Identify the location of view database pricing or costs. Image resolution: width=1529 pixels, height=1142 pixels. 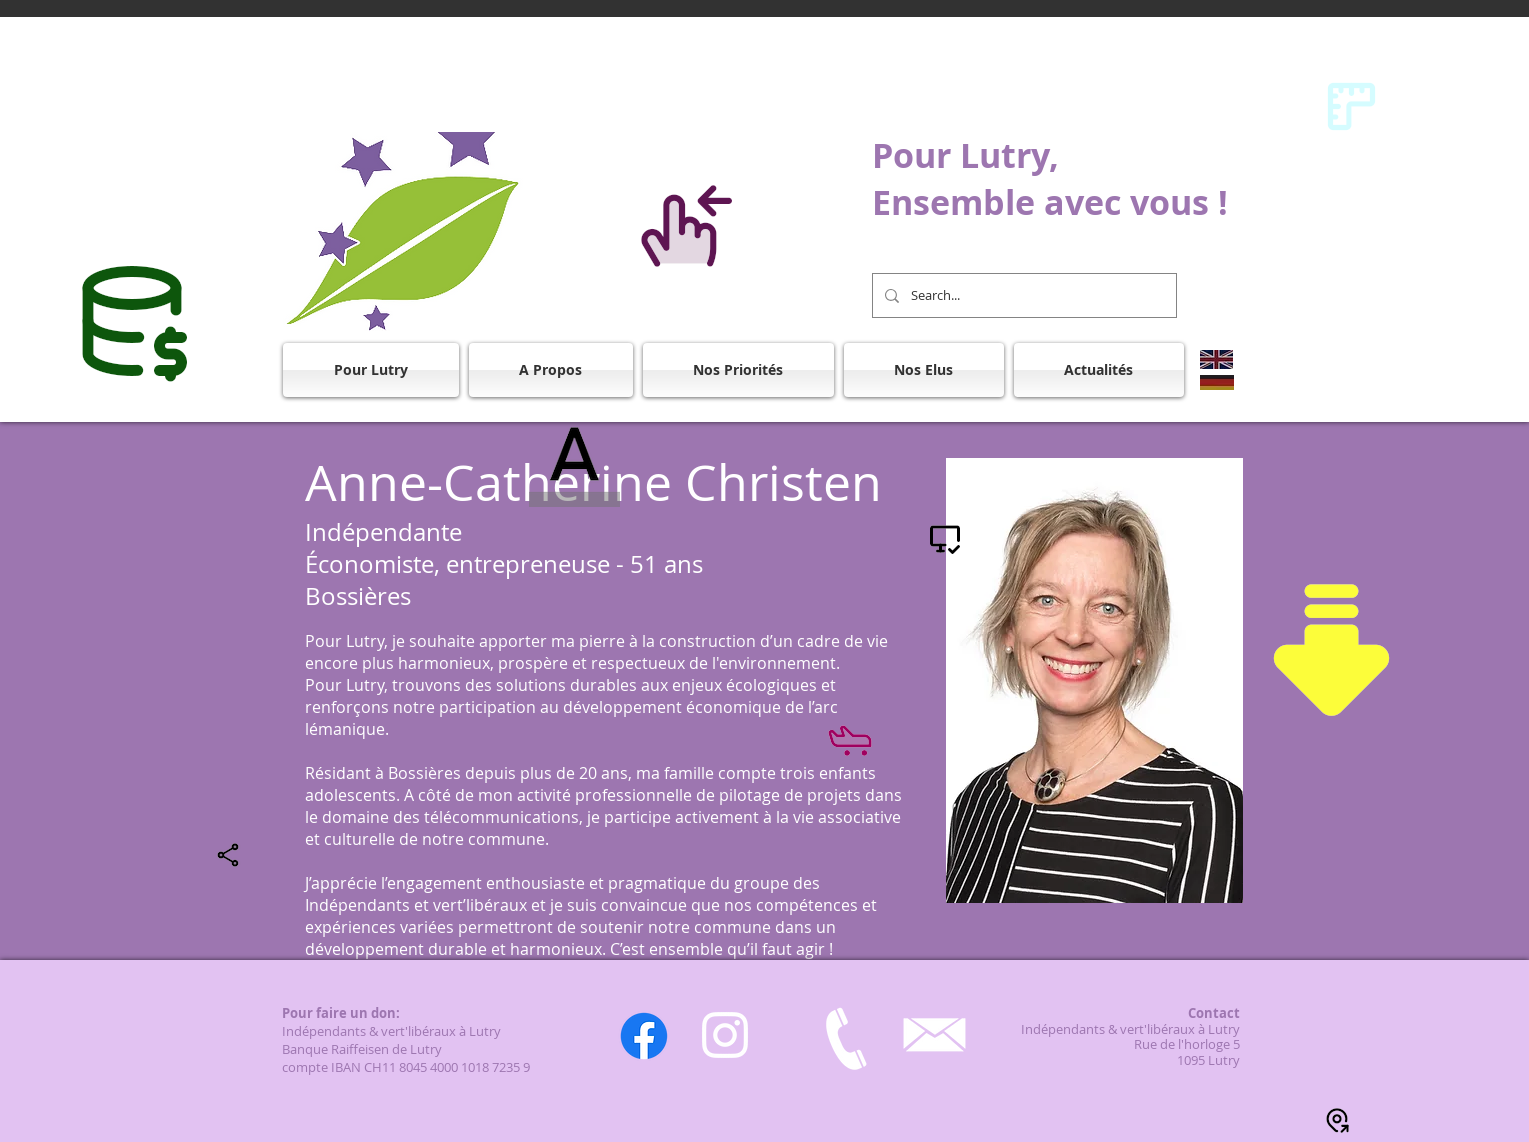
(132, 321).